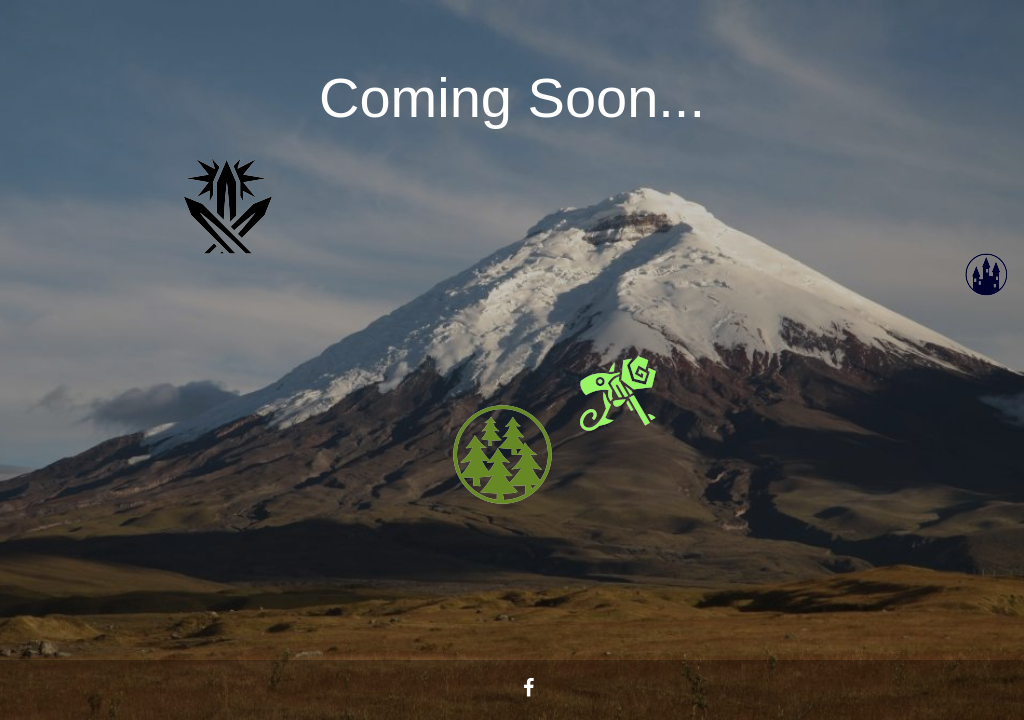  I want to click on access castle or fortress location in game, so click(986, 274).